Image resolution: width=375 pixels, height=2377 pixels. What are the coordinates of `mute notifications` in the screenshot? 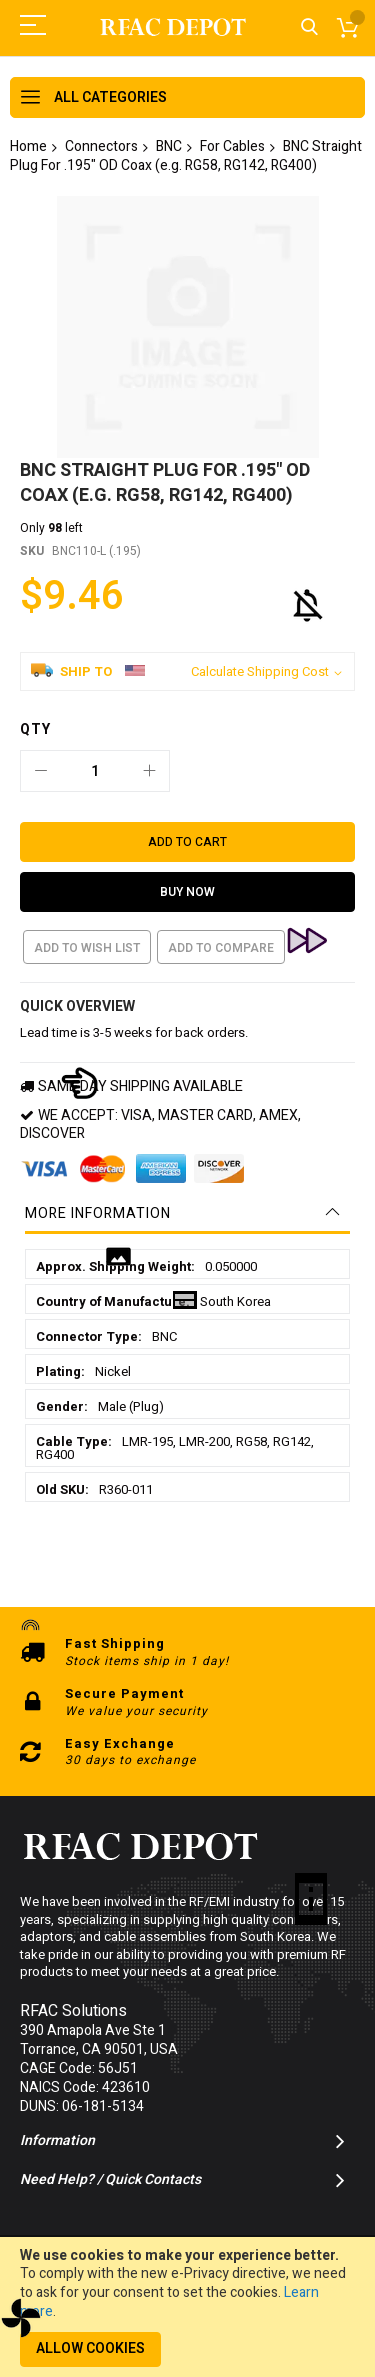 It's located at (307, 605).